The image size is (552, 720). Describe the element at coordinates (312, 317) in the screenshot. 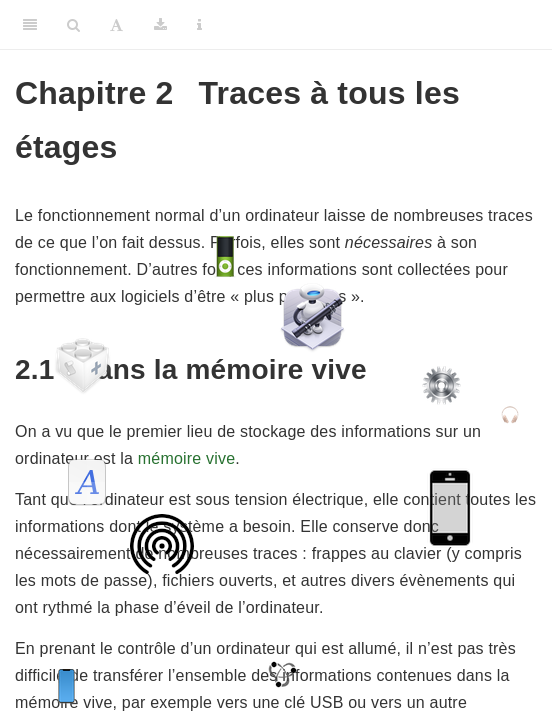

I see `launch automator to create automated workflows` at that location.